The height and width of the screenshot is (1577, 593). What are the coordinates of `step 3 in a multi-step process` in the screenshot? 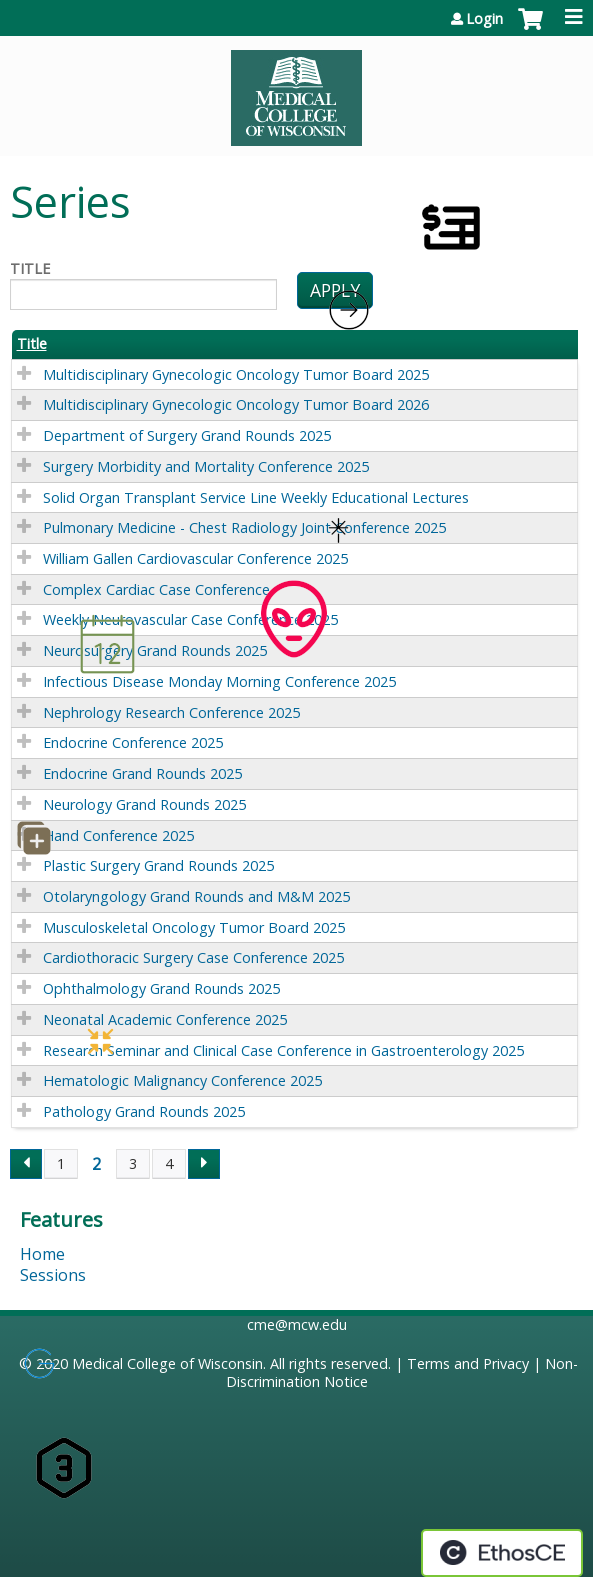 It's located at (64, 1468).